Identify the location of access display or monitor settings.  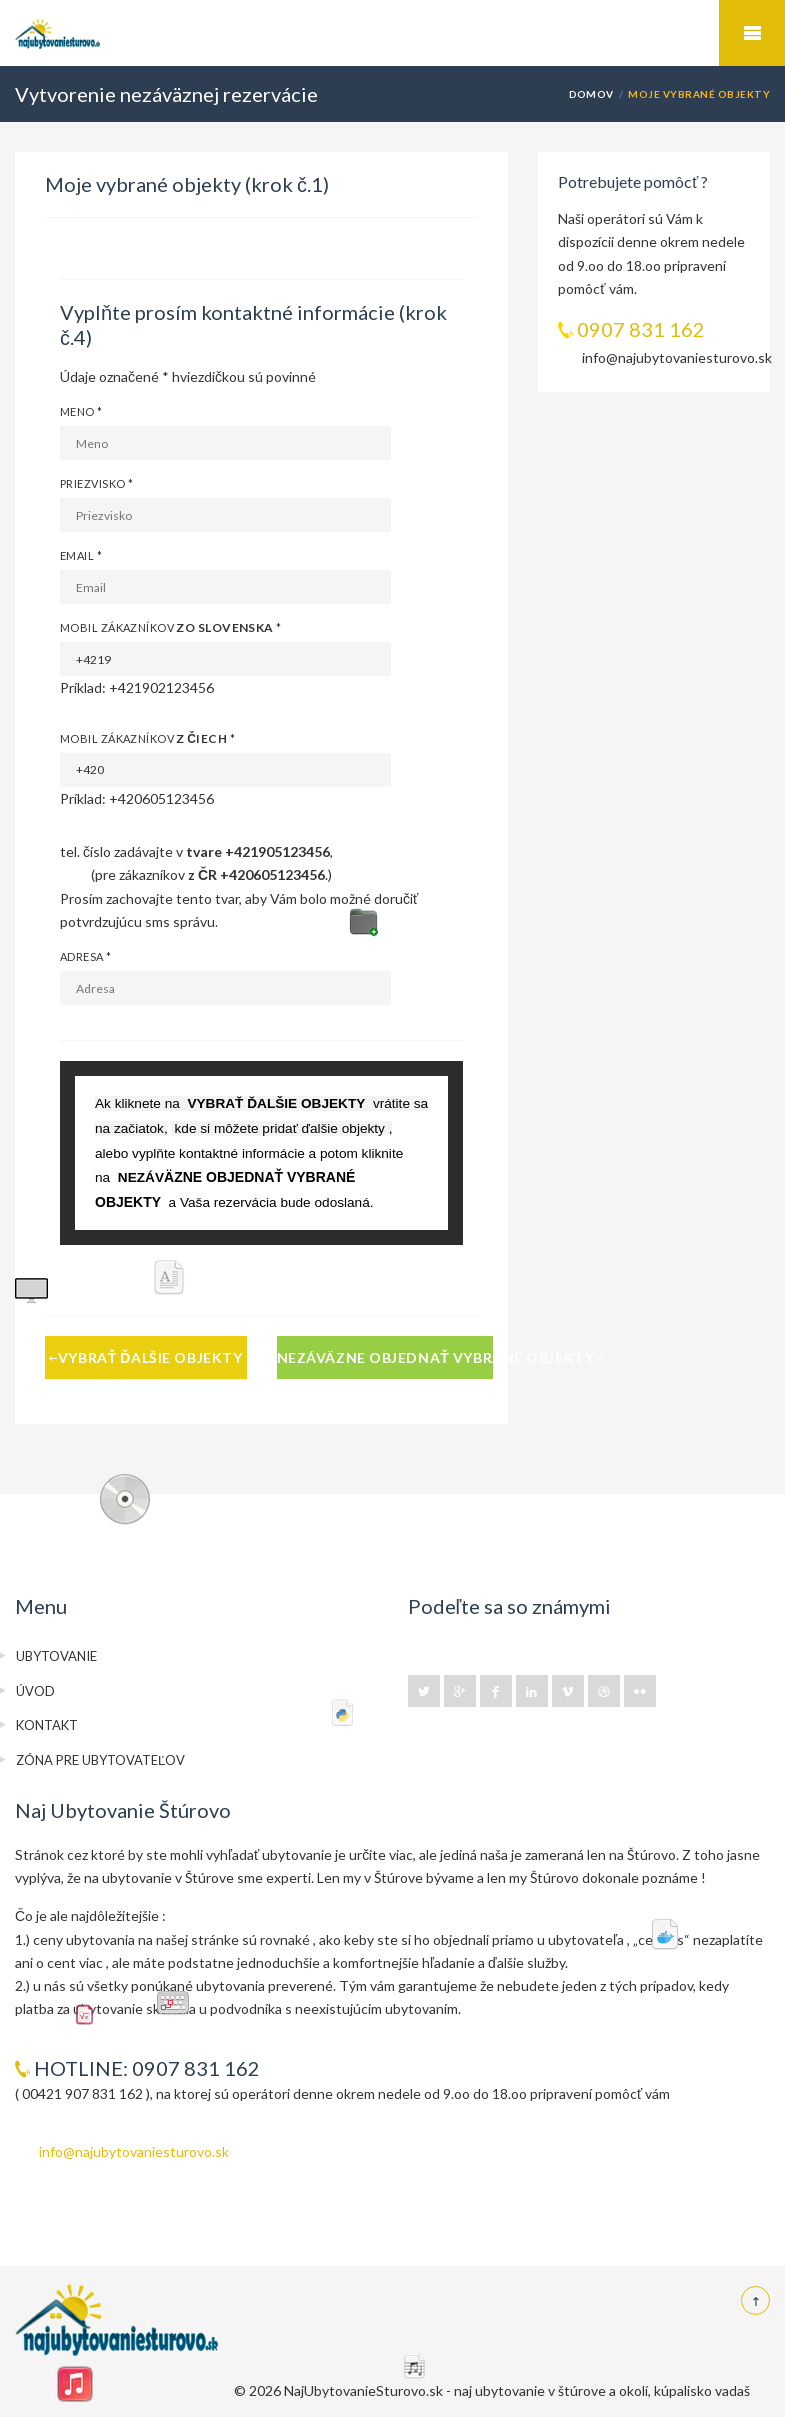
(31, 1290).